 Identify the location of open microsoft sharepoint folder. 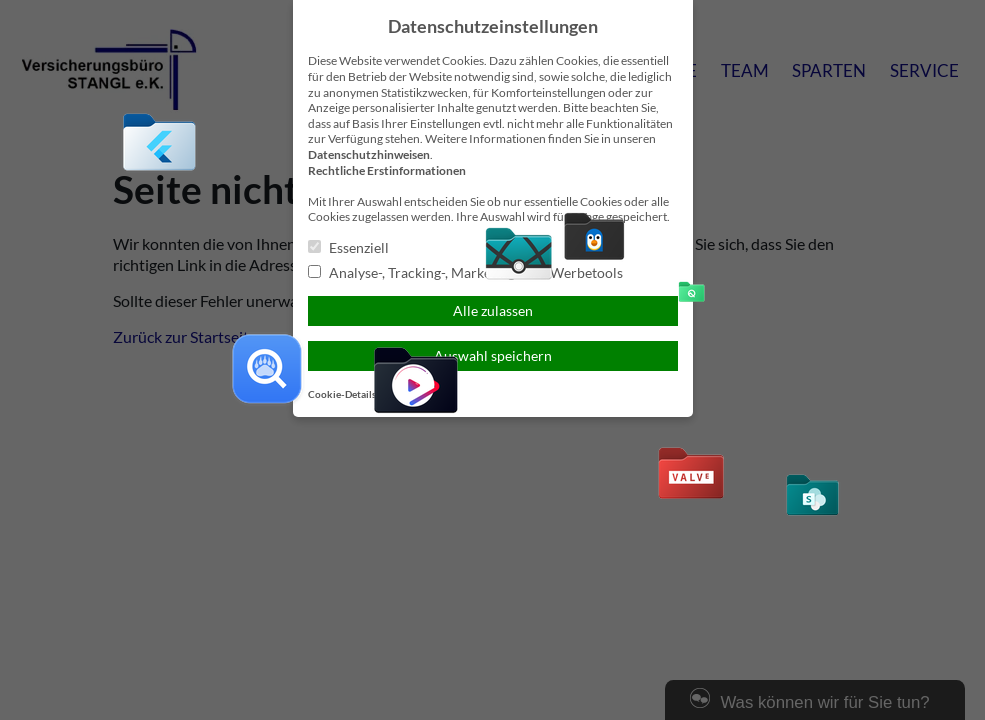
(812, 496).